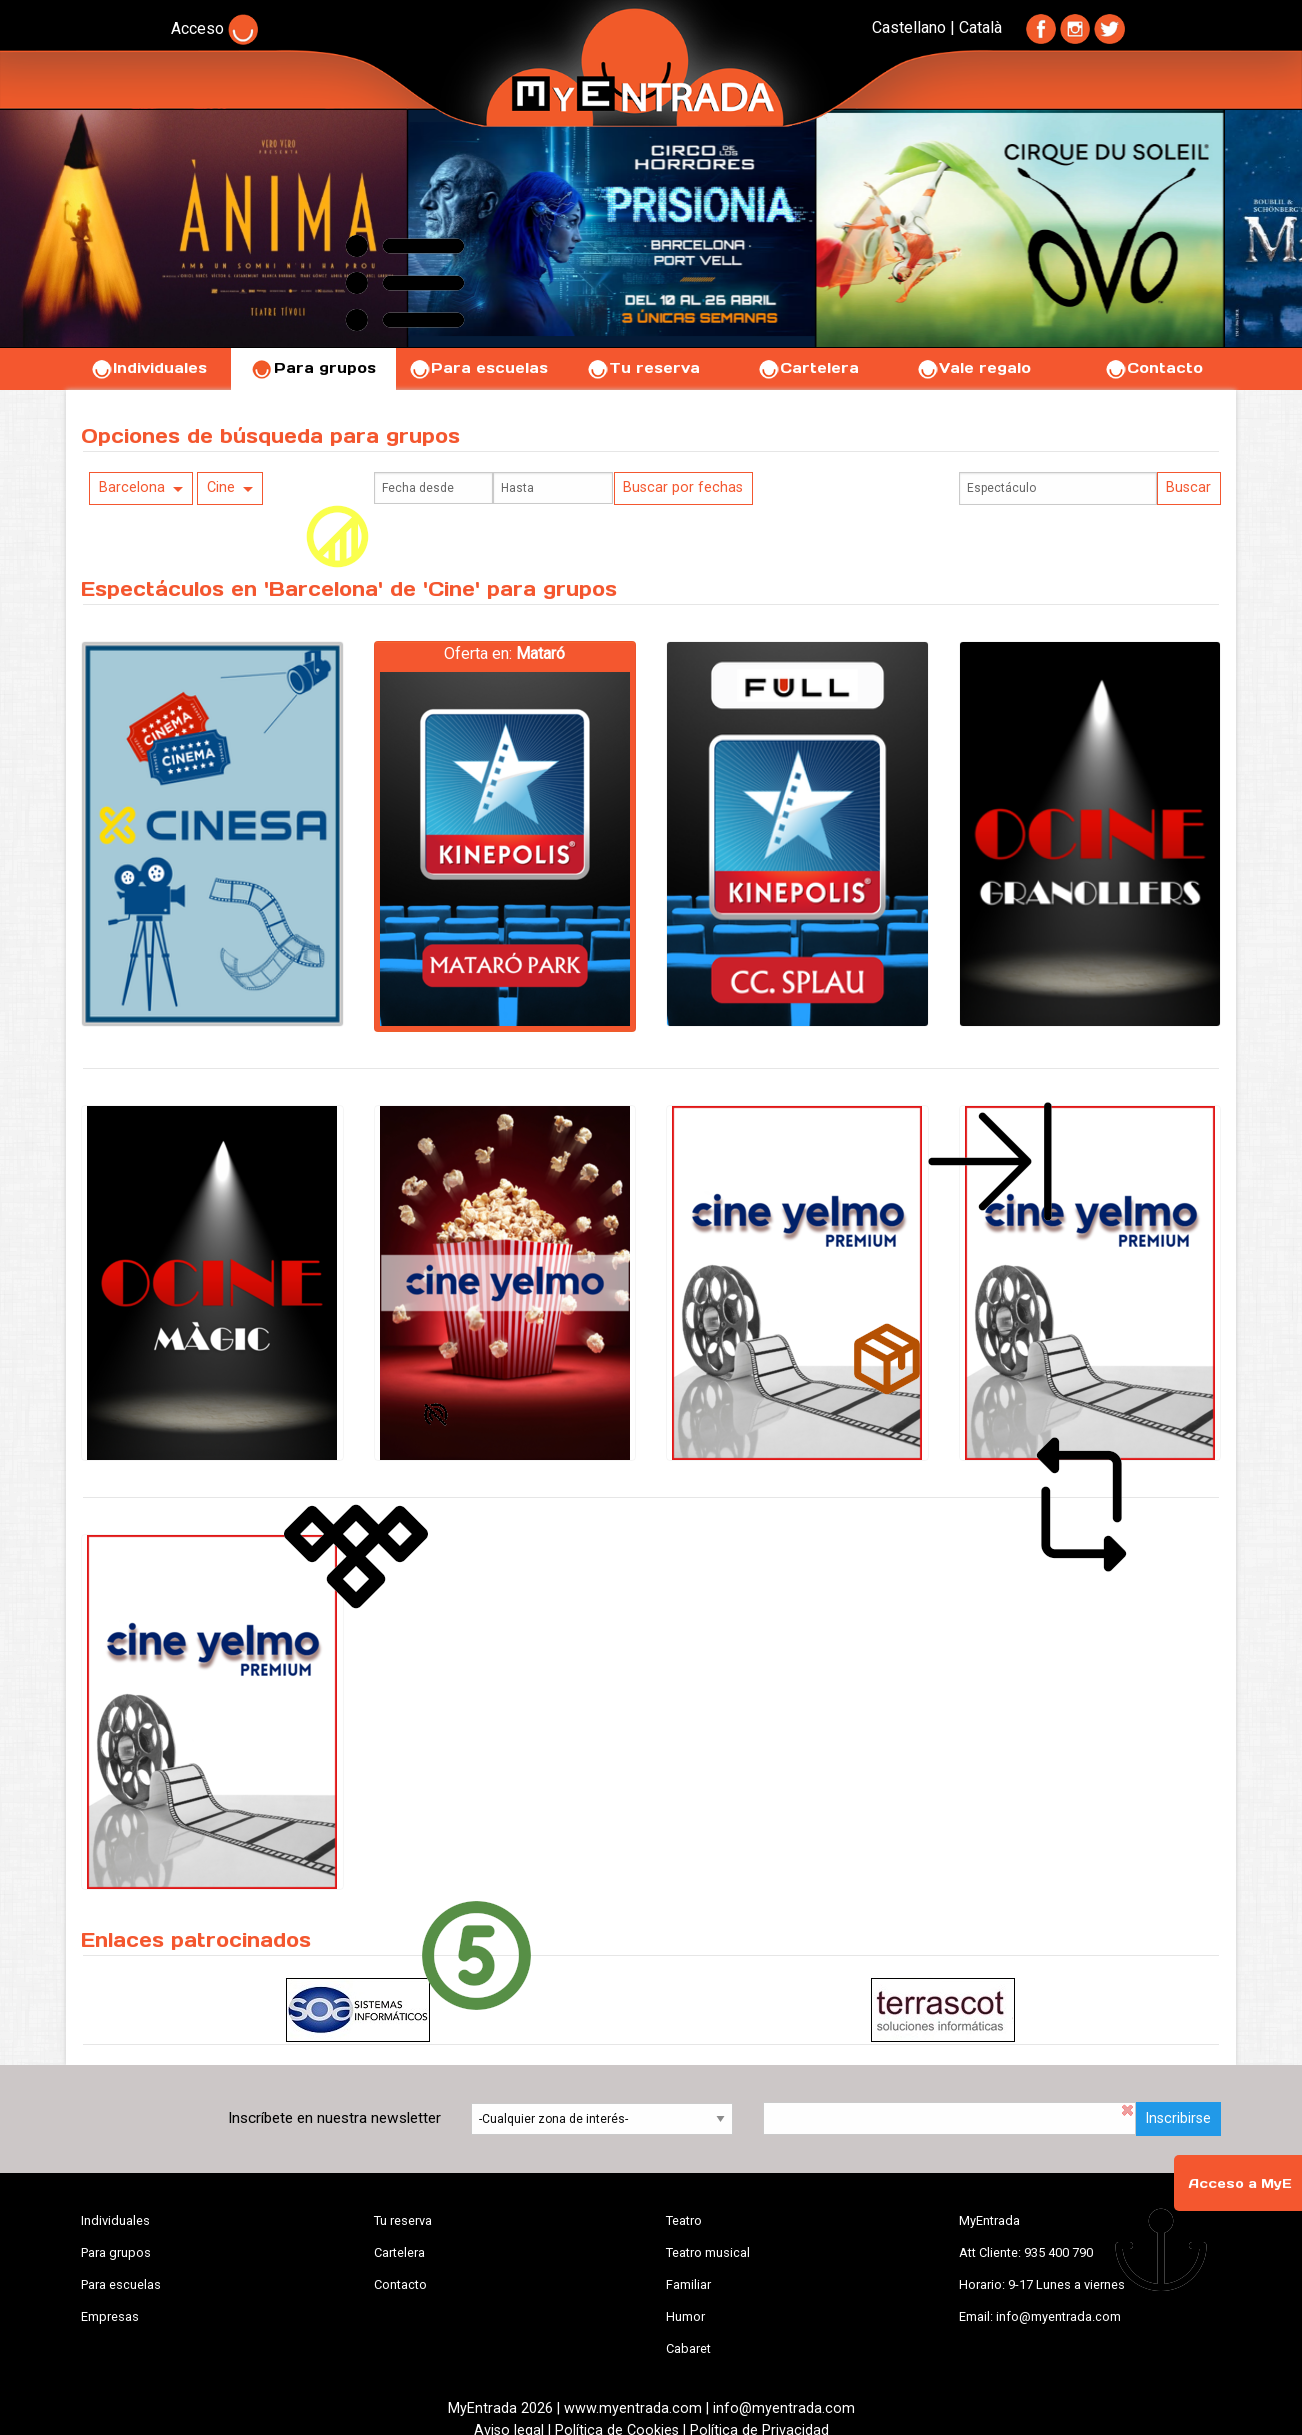 The height and width of the screenshot is (2435, 1302). Describe the element at coordinates (1081, 1504) in the screenshot. I see `rotate device orientation` at that location.